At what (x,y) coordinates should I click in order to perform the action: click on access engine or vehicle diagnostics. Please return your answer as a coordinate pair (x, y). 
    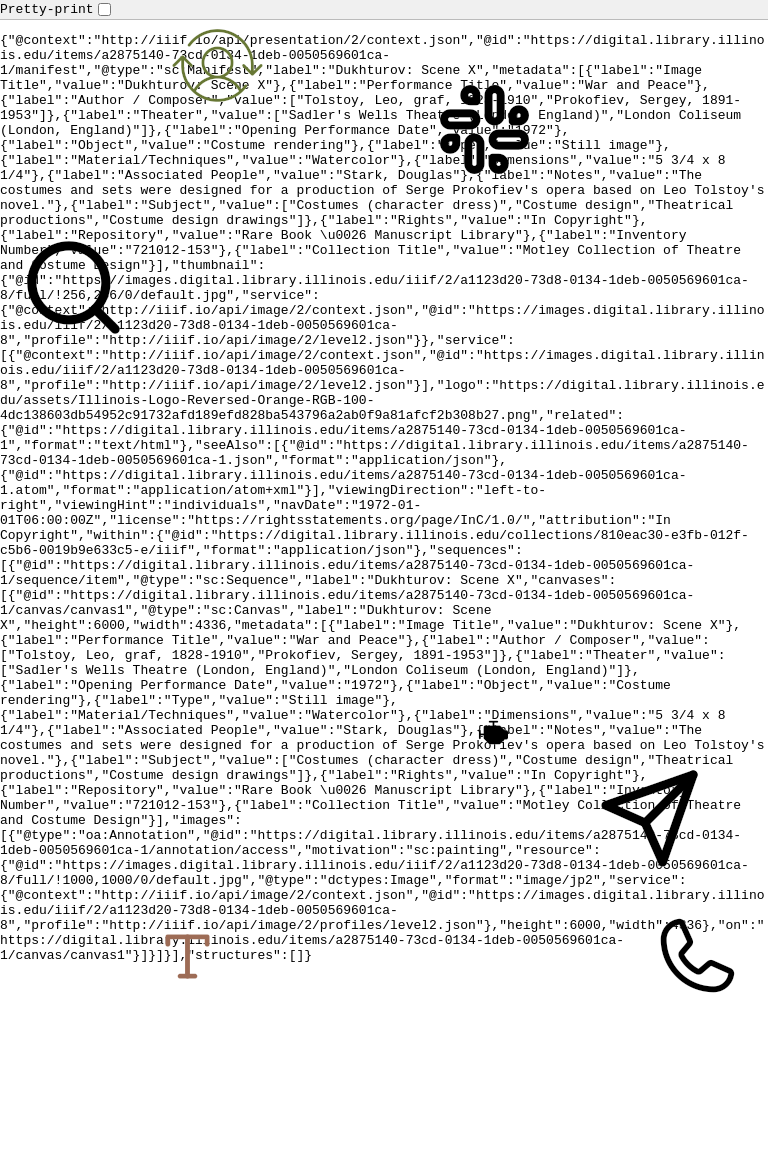
    Looking at the image, I should click on (493, 733).